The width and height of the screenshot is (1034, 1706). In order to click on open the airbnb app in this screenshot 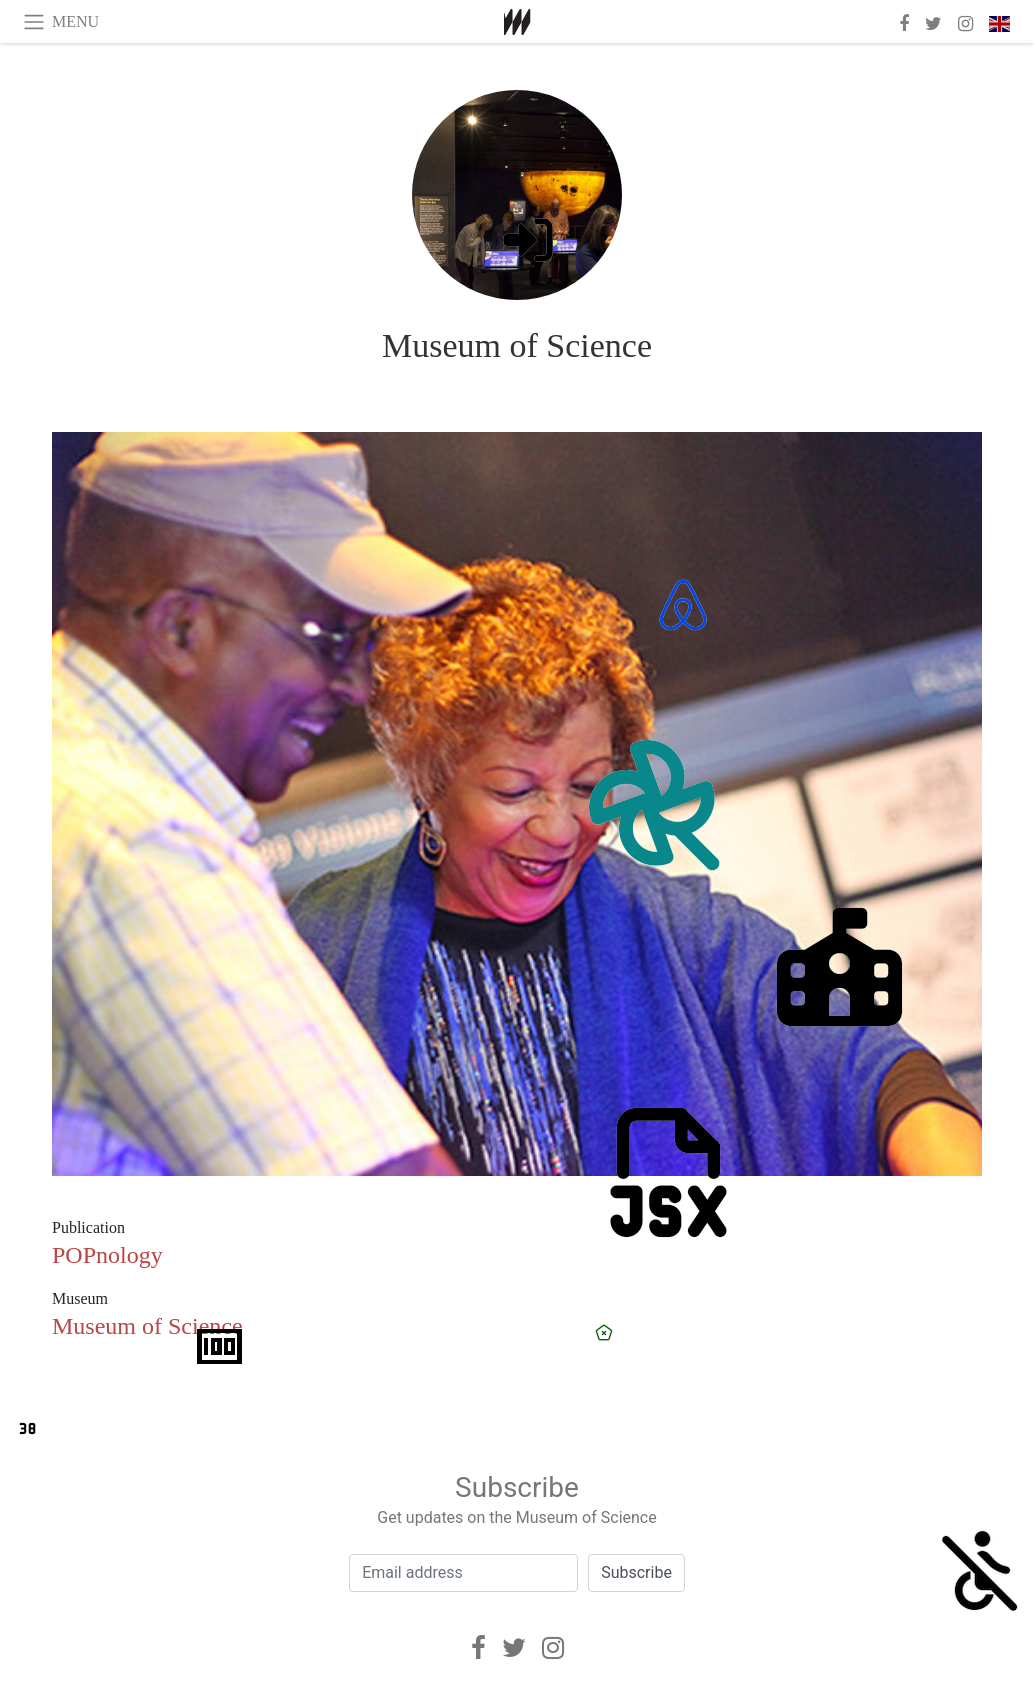, I will do `click(683, 605)`.